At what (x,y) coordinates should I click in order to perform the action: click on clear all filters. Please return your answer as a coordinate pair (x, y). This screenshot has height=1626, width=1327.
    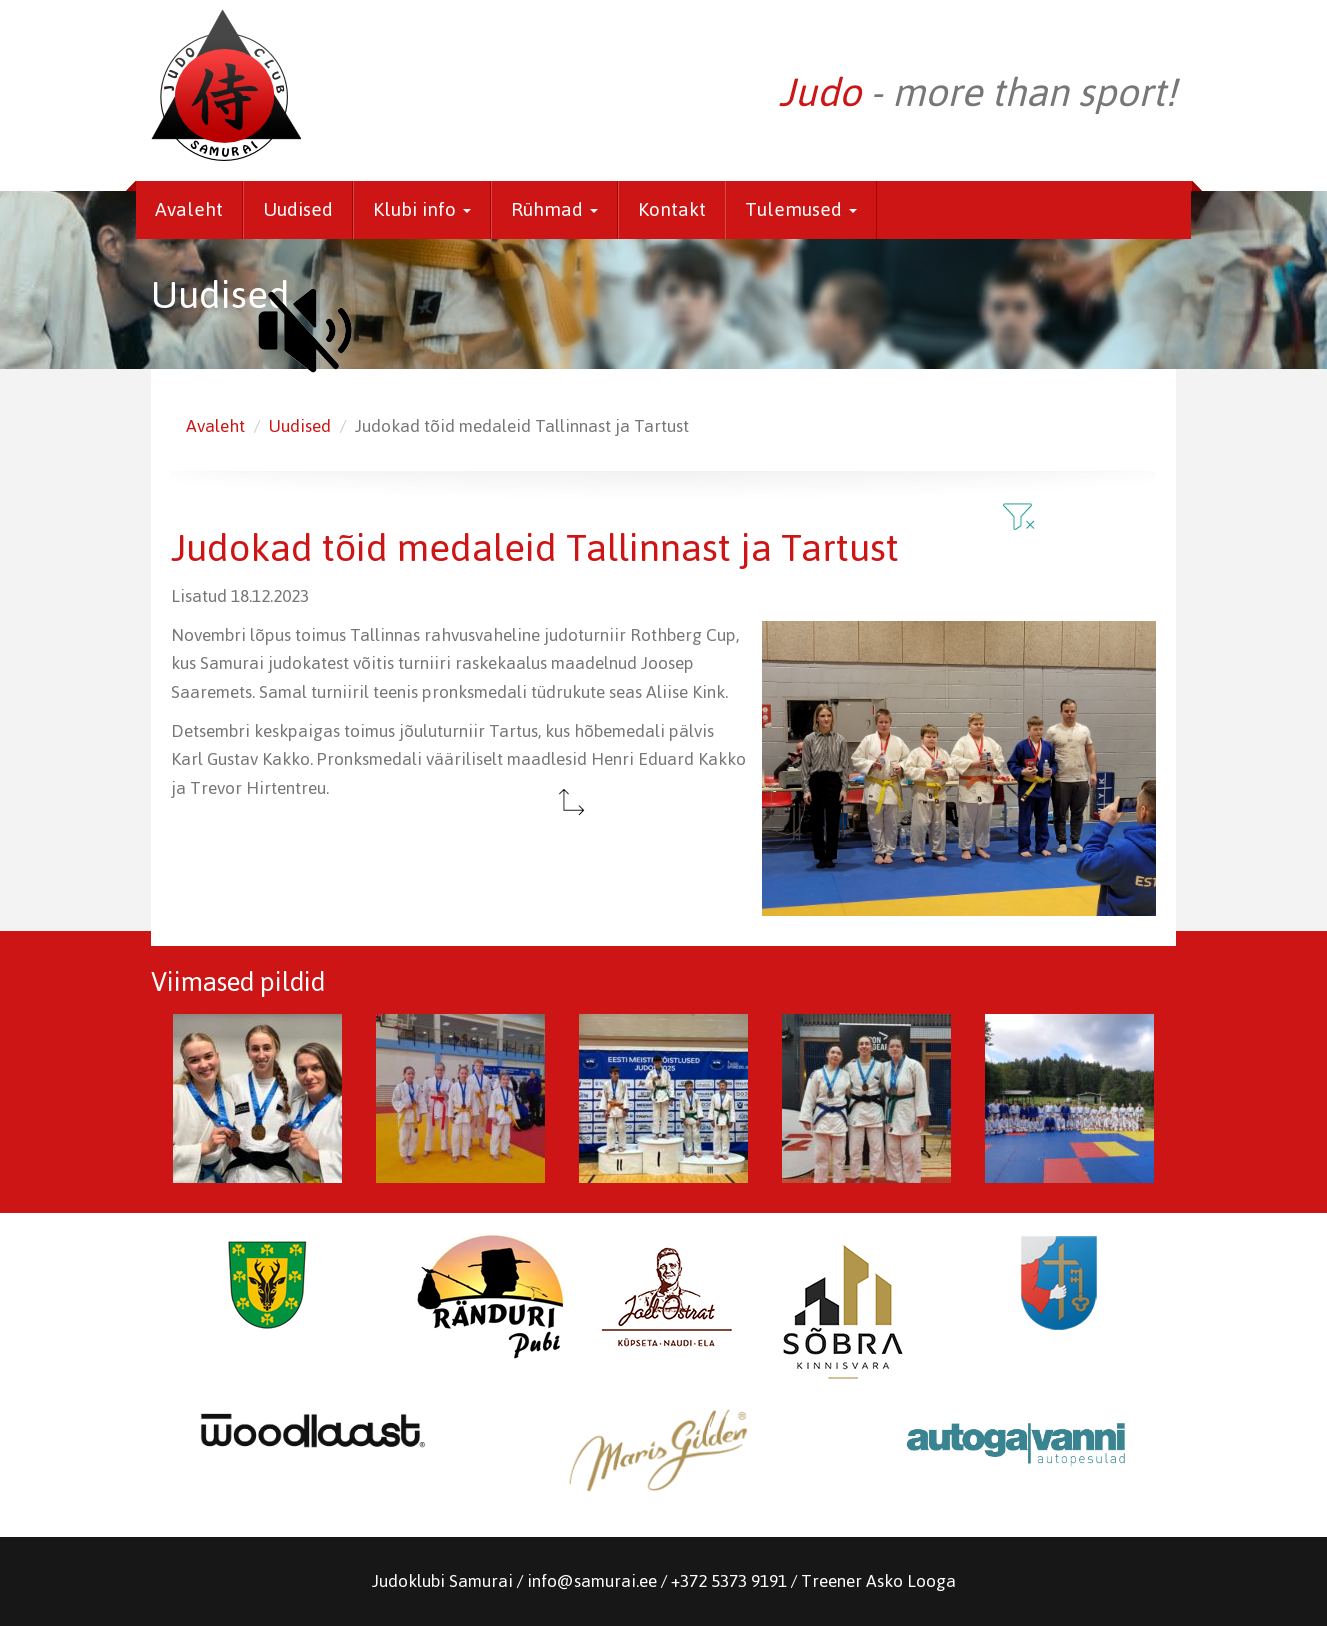
    Looking at the image, I should click on (1017, 515).